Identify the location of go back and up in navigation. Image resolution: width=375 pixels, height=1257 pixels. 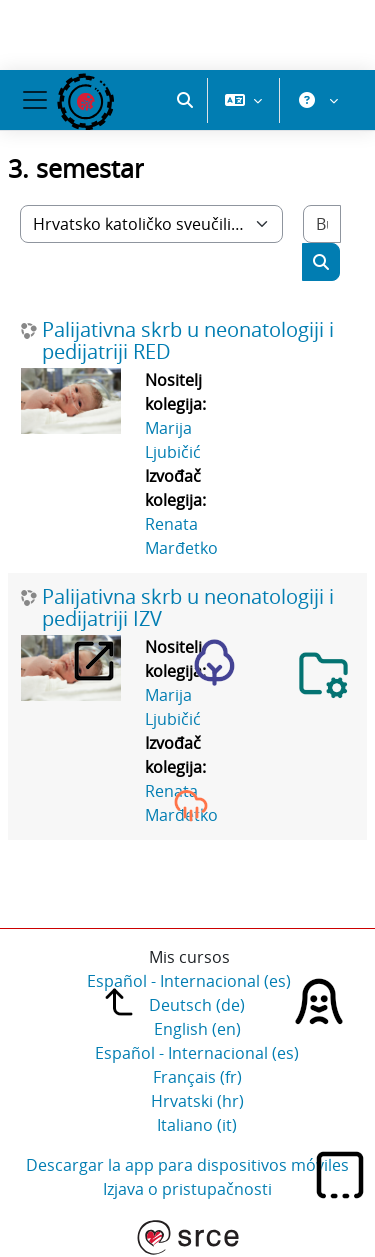
(119, 1002).